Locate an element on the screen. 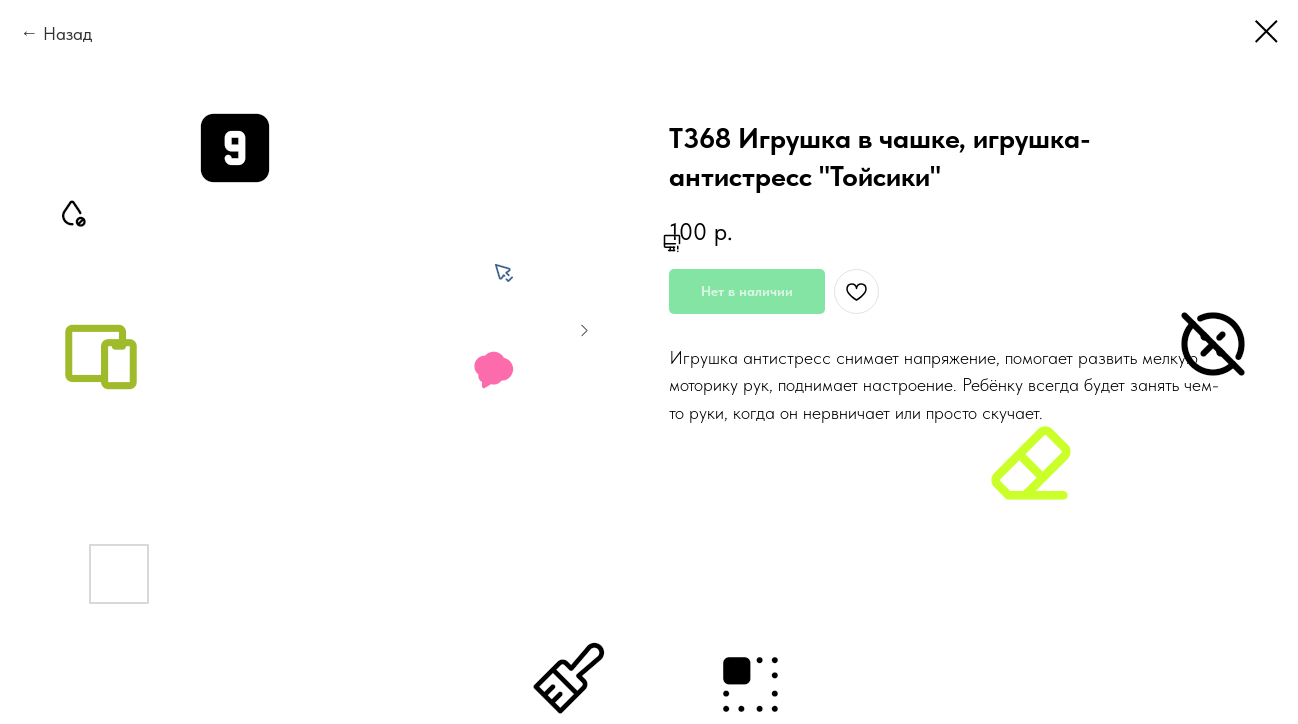  disable water or liquid-related feature is located at coordinates (72, 213).